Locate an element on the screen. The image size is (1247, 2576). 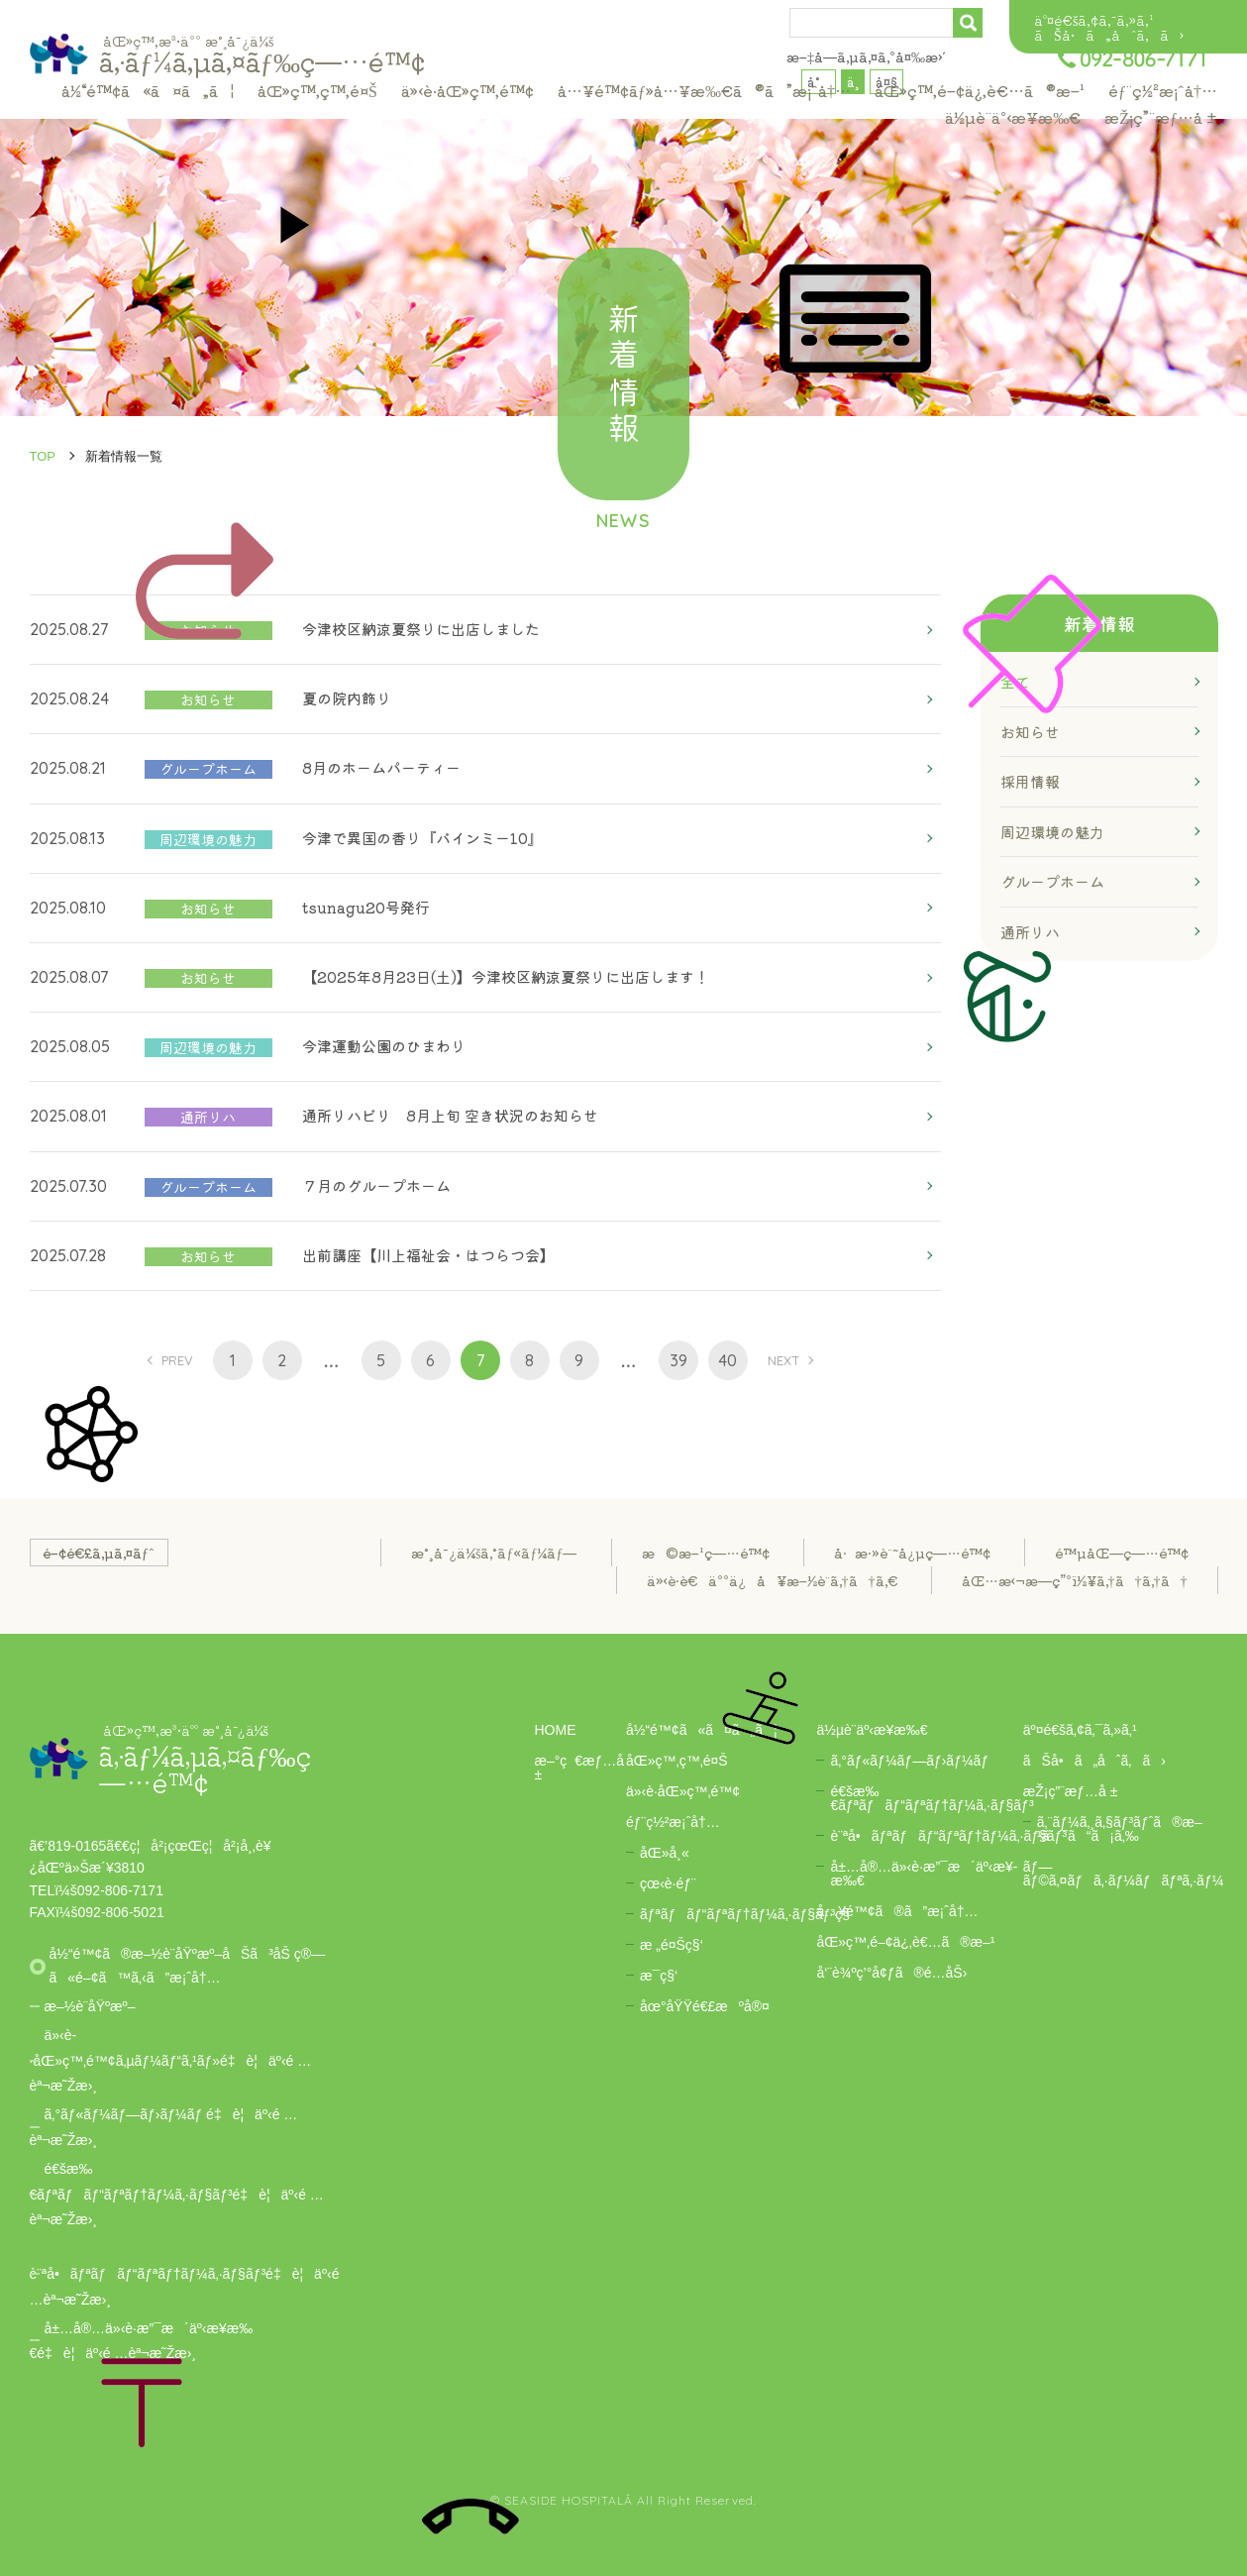
access snowboarding or winter sports activities is located at coordinates (765, 1708).